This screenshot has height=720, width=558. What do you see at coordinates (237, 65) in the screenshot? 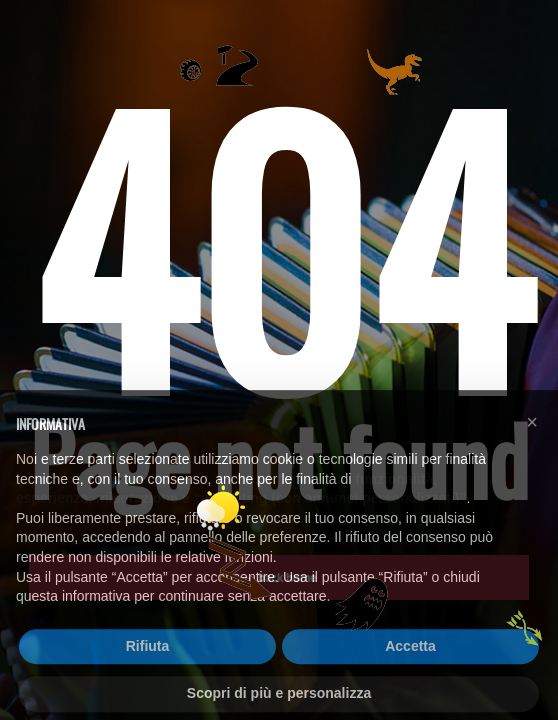
I see `view hiking or walking trail routes` at bounding box center [237, 65].